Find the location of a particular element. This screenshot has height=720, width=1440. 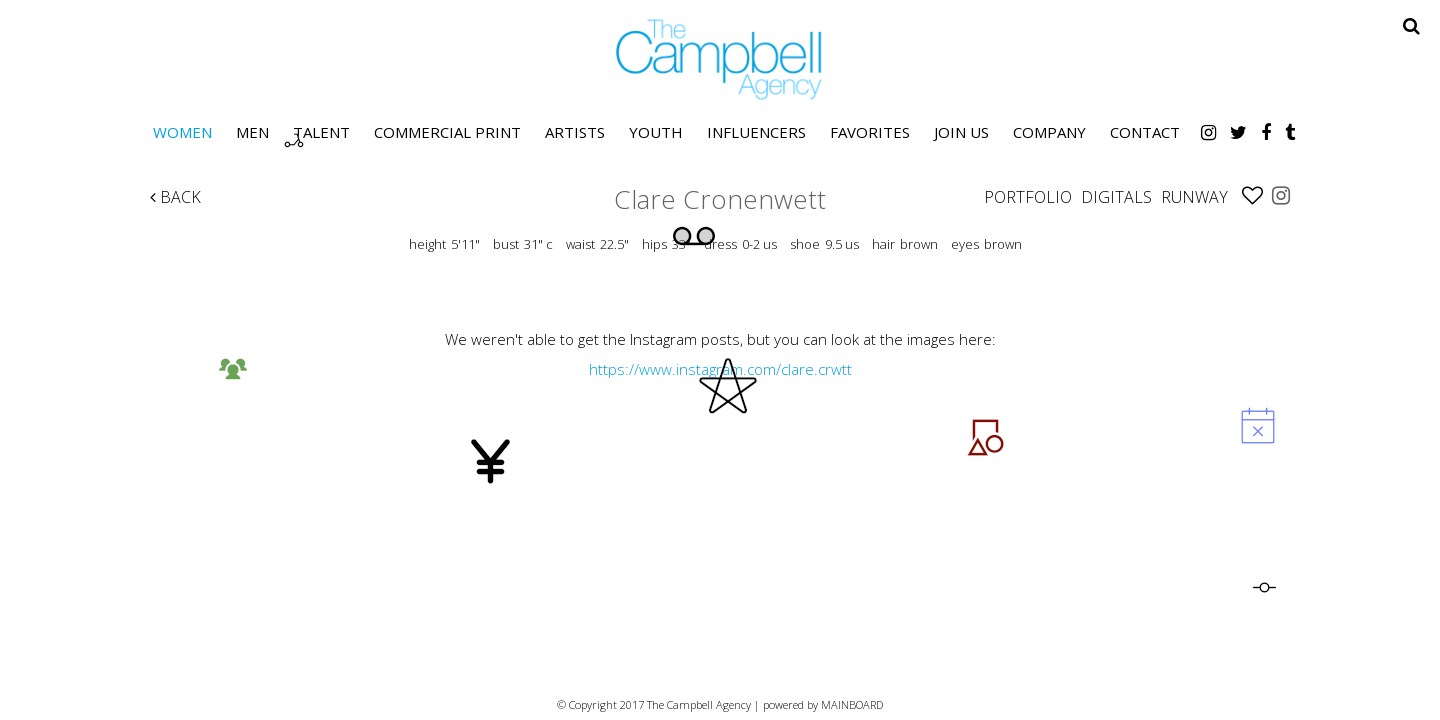

japanese yen currency indicator is located at coordinates (490, 460).